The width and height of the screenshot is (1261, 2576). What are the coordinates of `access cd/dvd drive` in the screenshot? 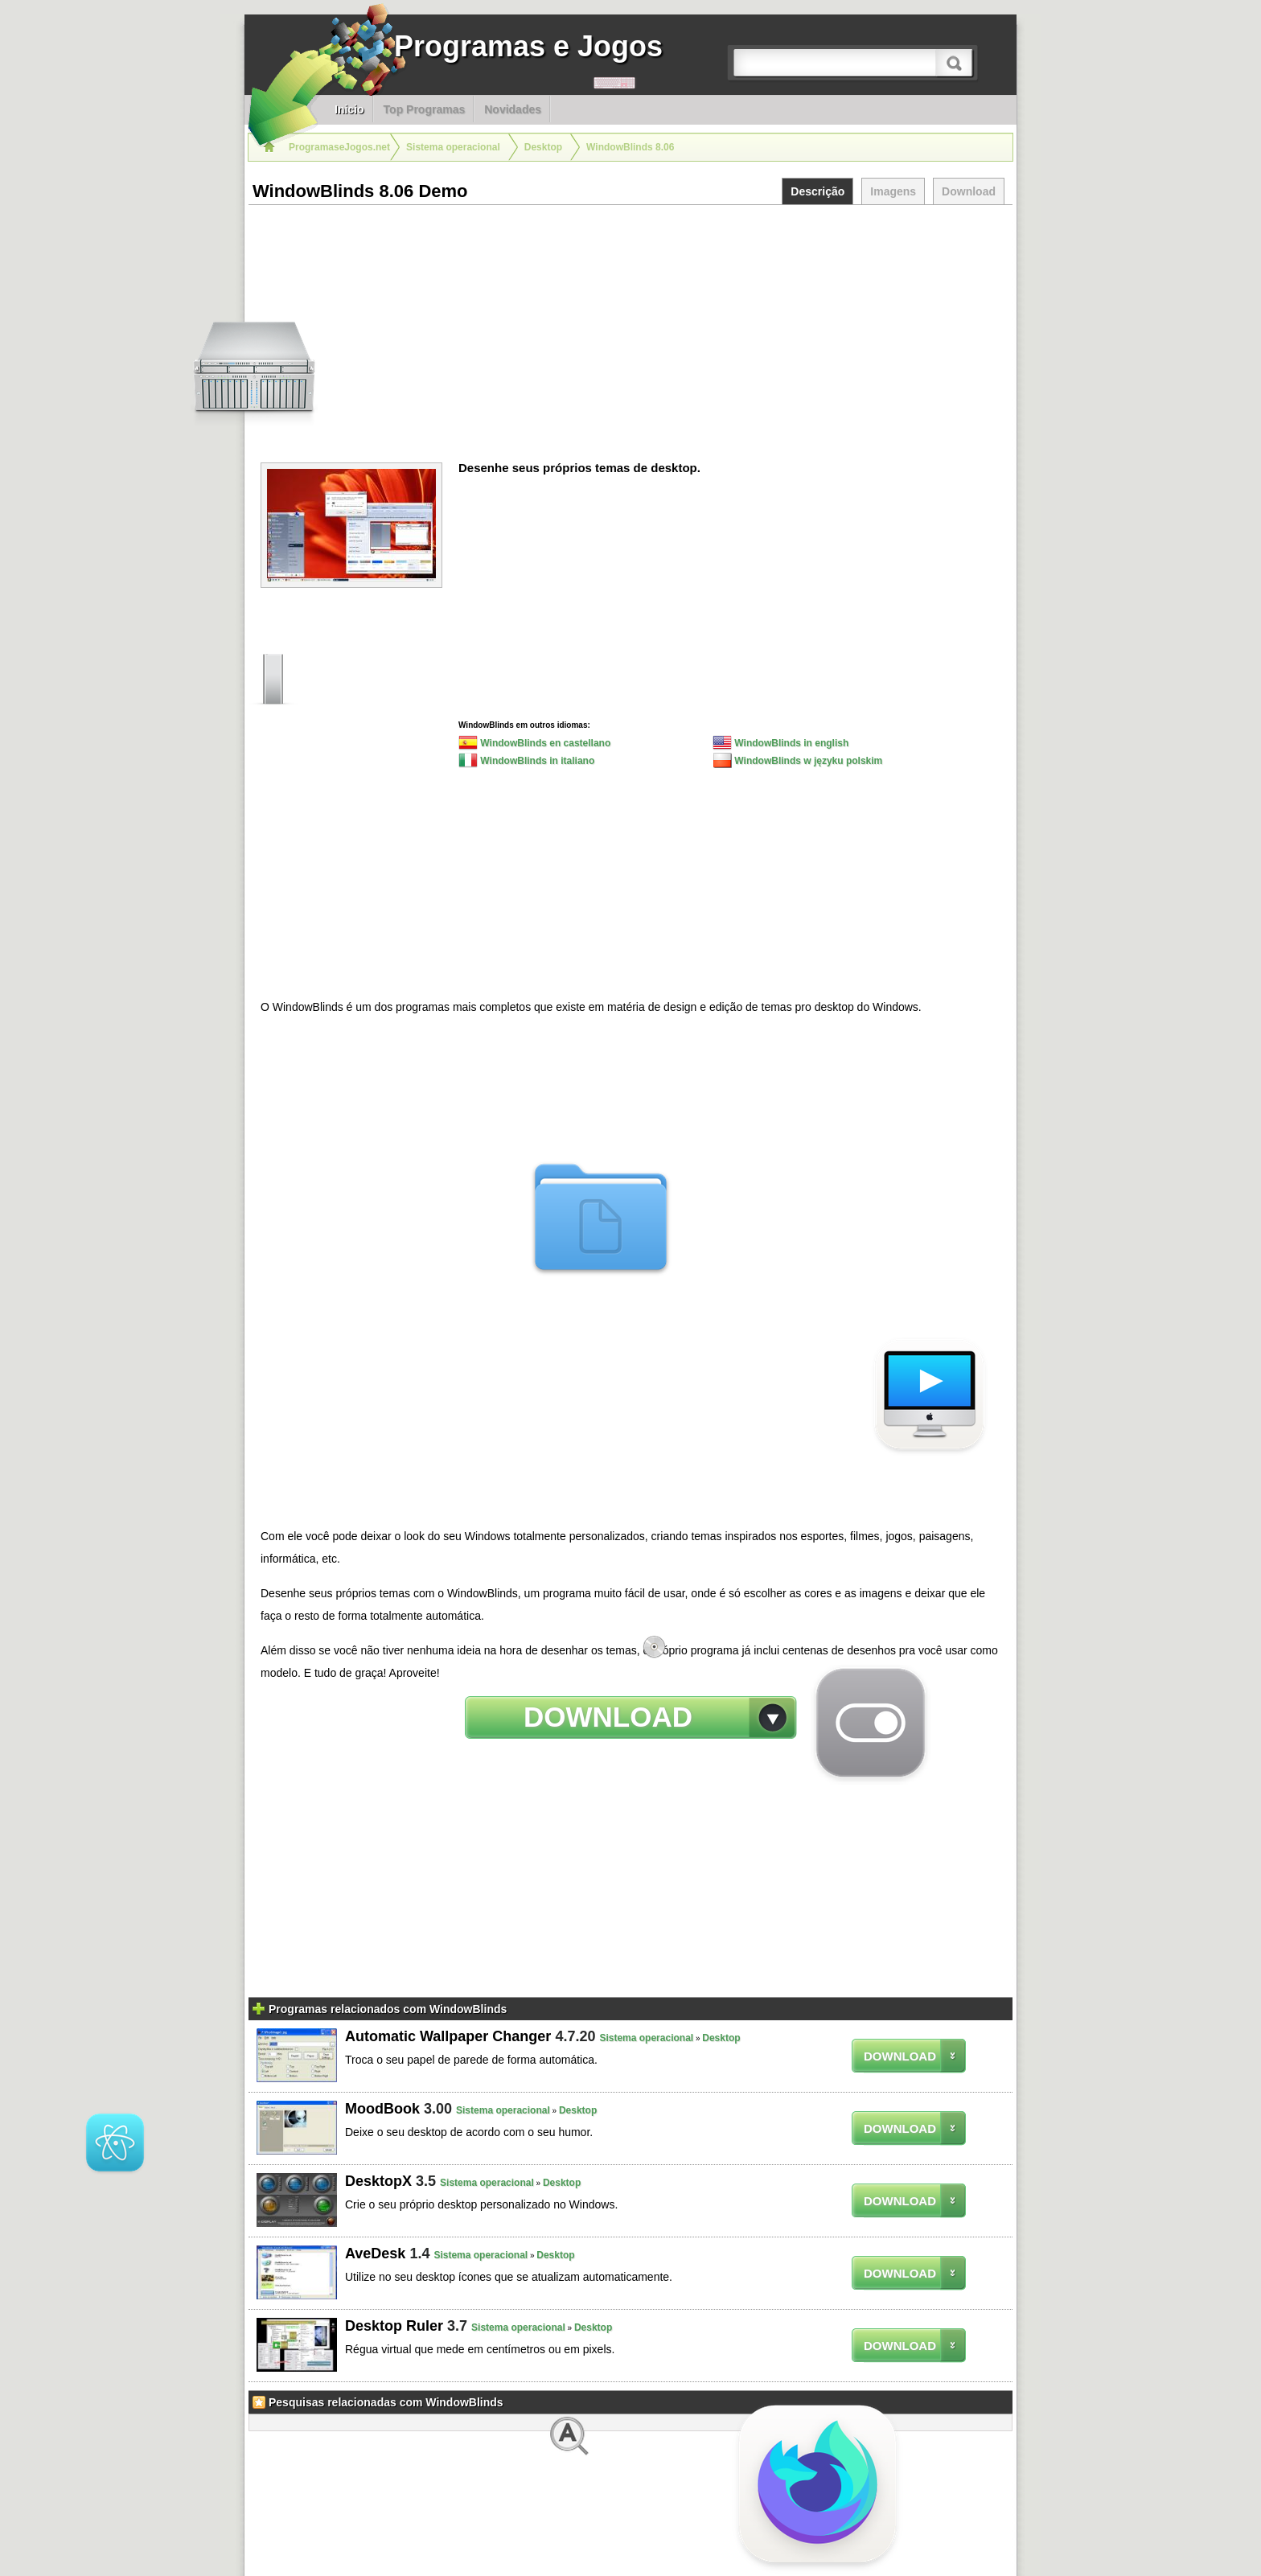 It's located at (654, 1646).